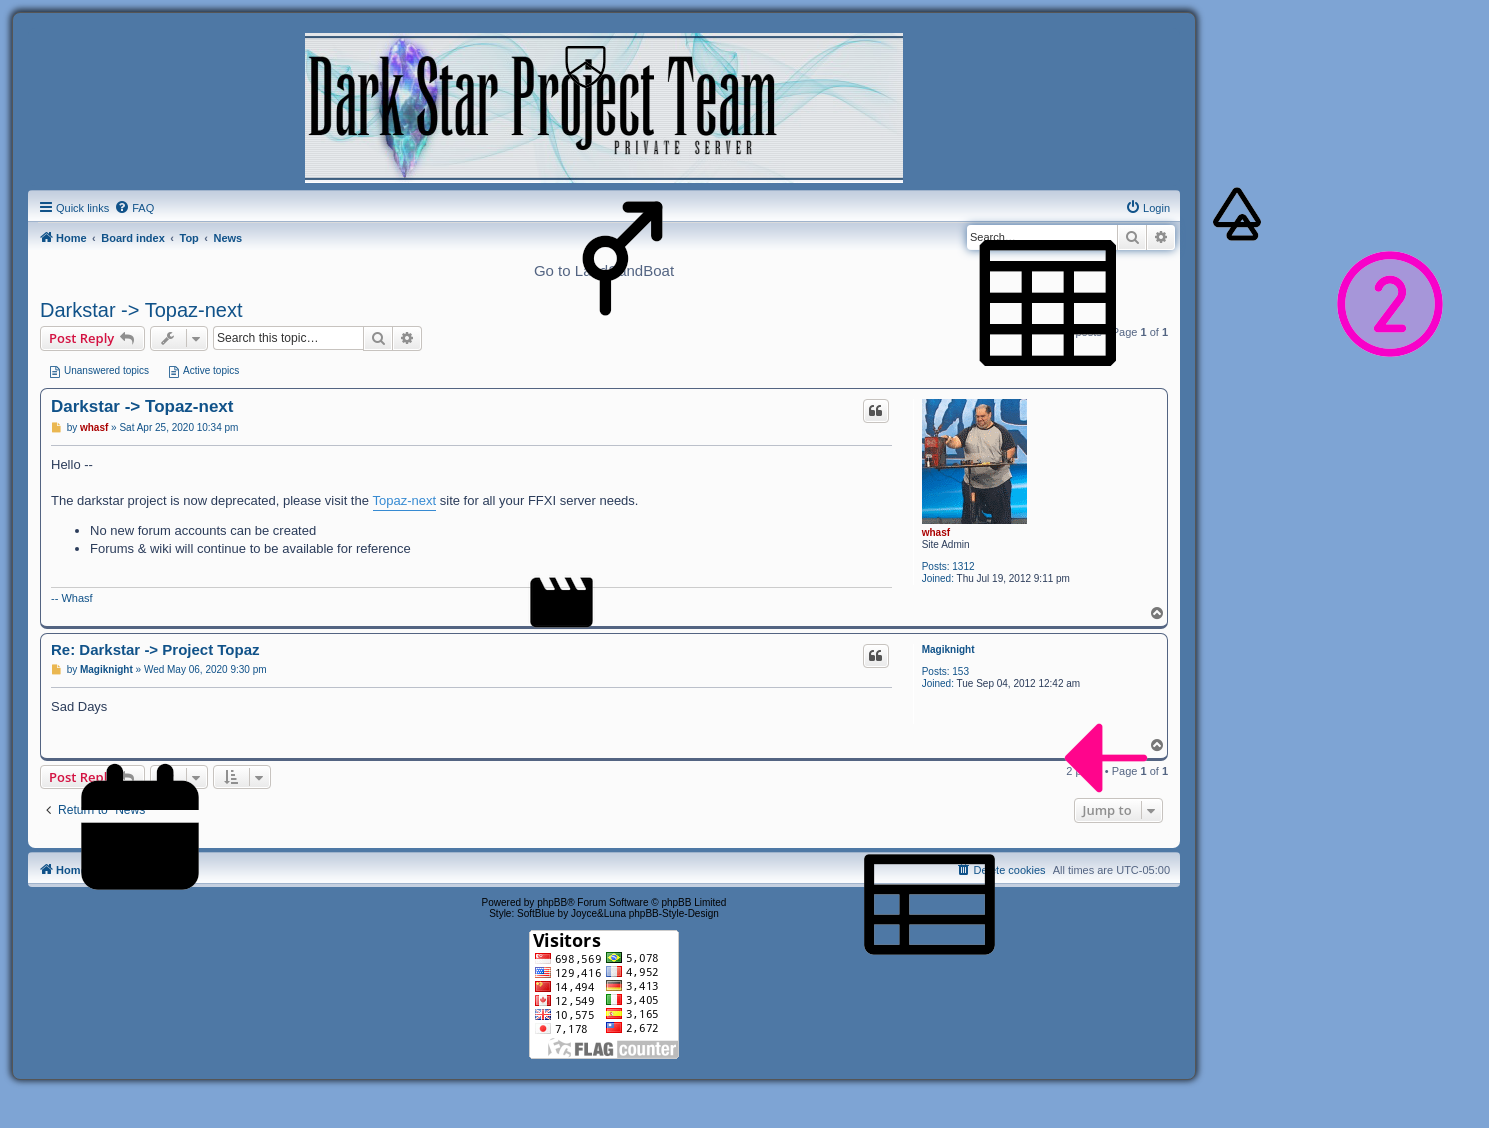  Describe the element at coordinates (929, 904) in the screenshot. I see `view data in table format` at that location.